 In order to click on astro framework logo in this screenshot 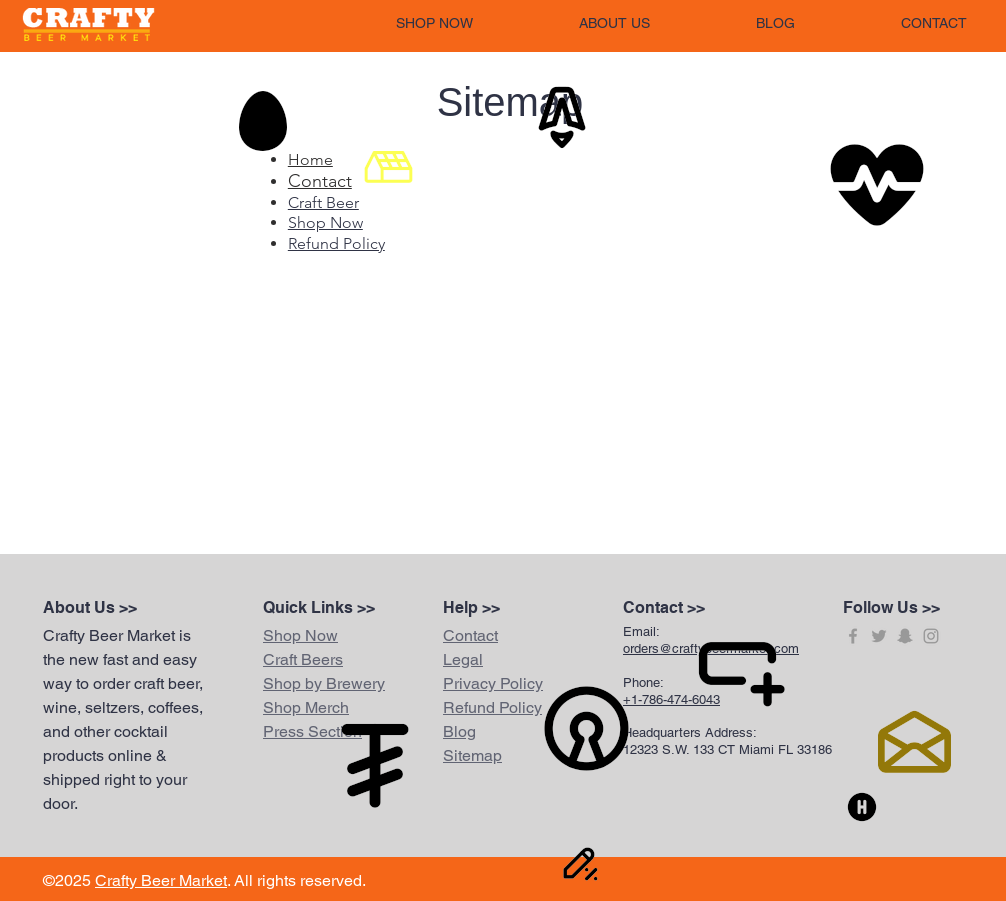, I will do `click(562, 116)`.